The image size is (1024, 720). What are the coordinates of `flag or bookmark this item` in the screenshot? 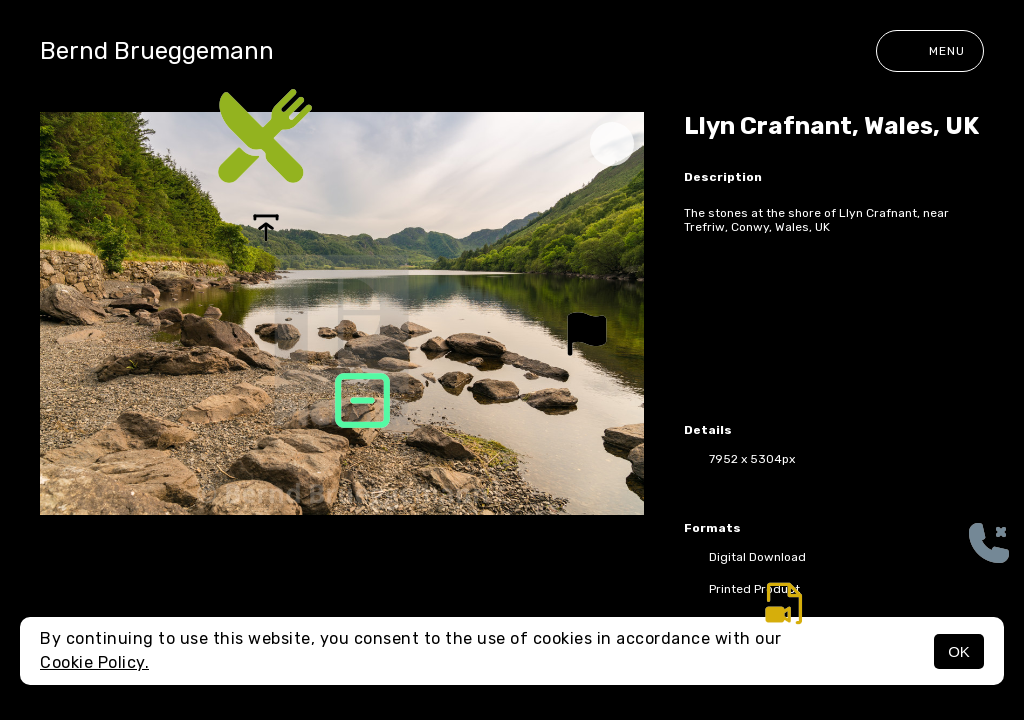 It's located at (587, 334).